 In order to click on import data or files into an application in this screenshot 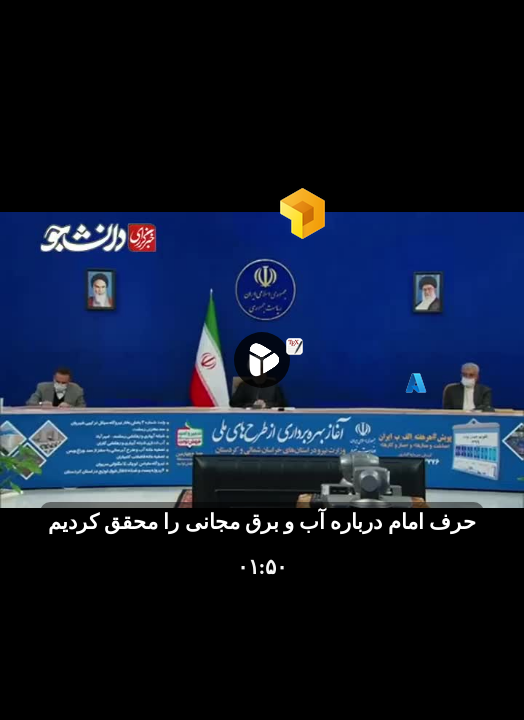, I will do `click(302, 213)`.